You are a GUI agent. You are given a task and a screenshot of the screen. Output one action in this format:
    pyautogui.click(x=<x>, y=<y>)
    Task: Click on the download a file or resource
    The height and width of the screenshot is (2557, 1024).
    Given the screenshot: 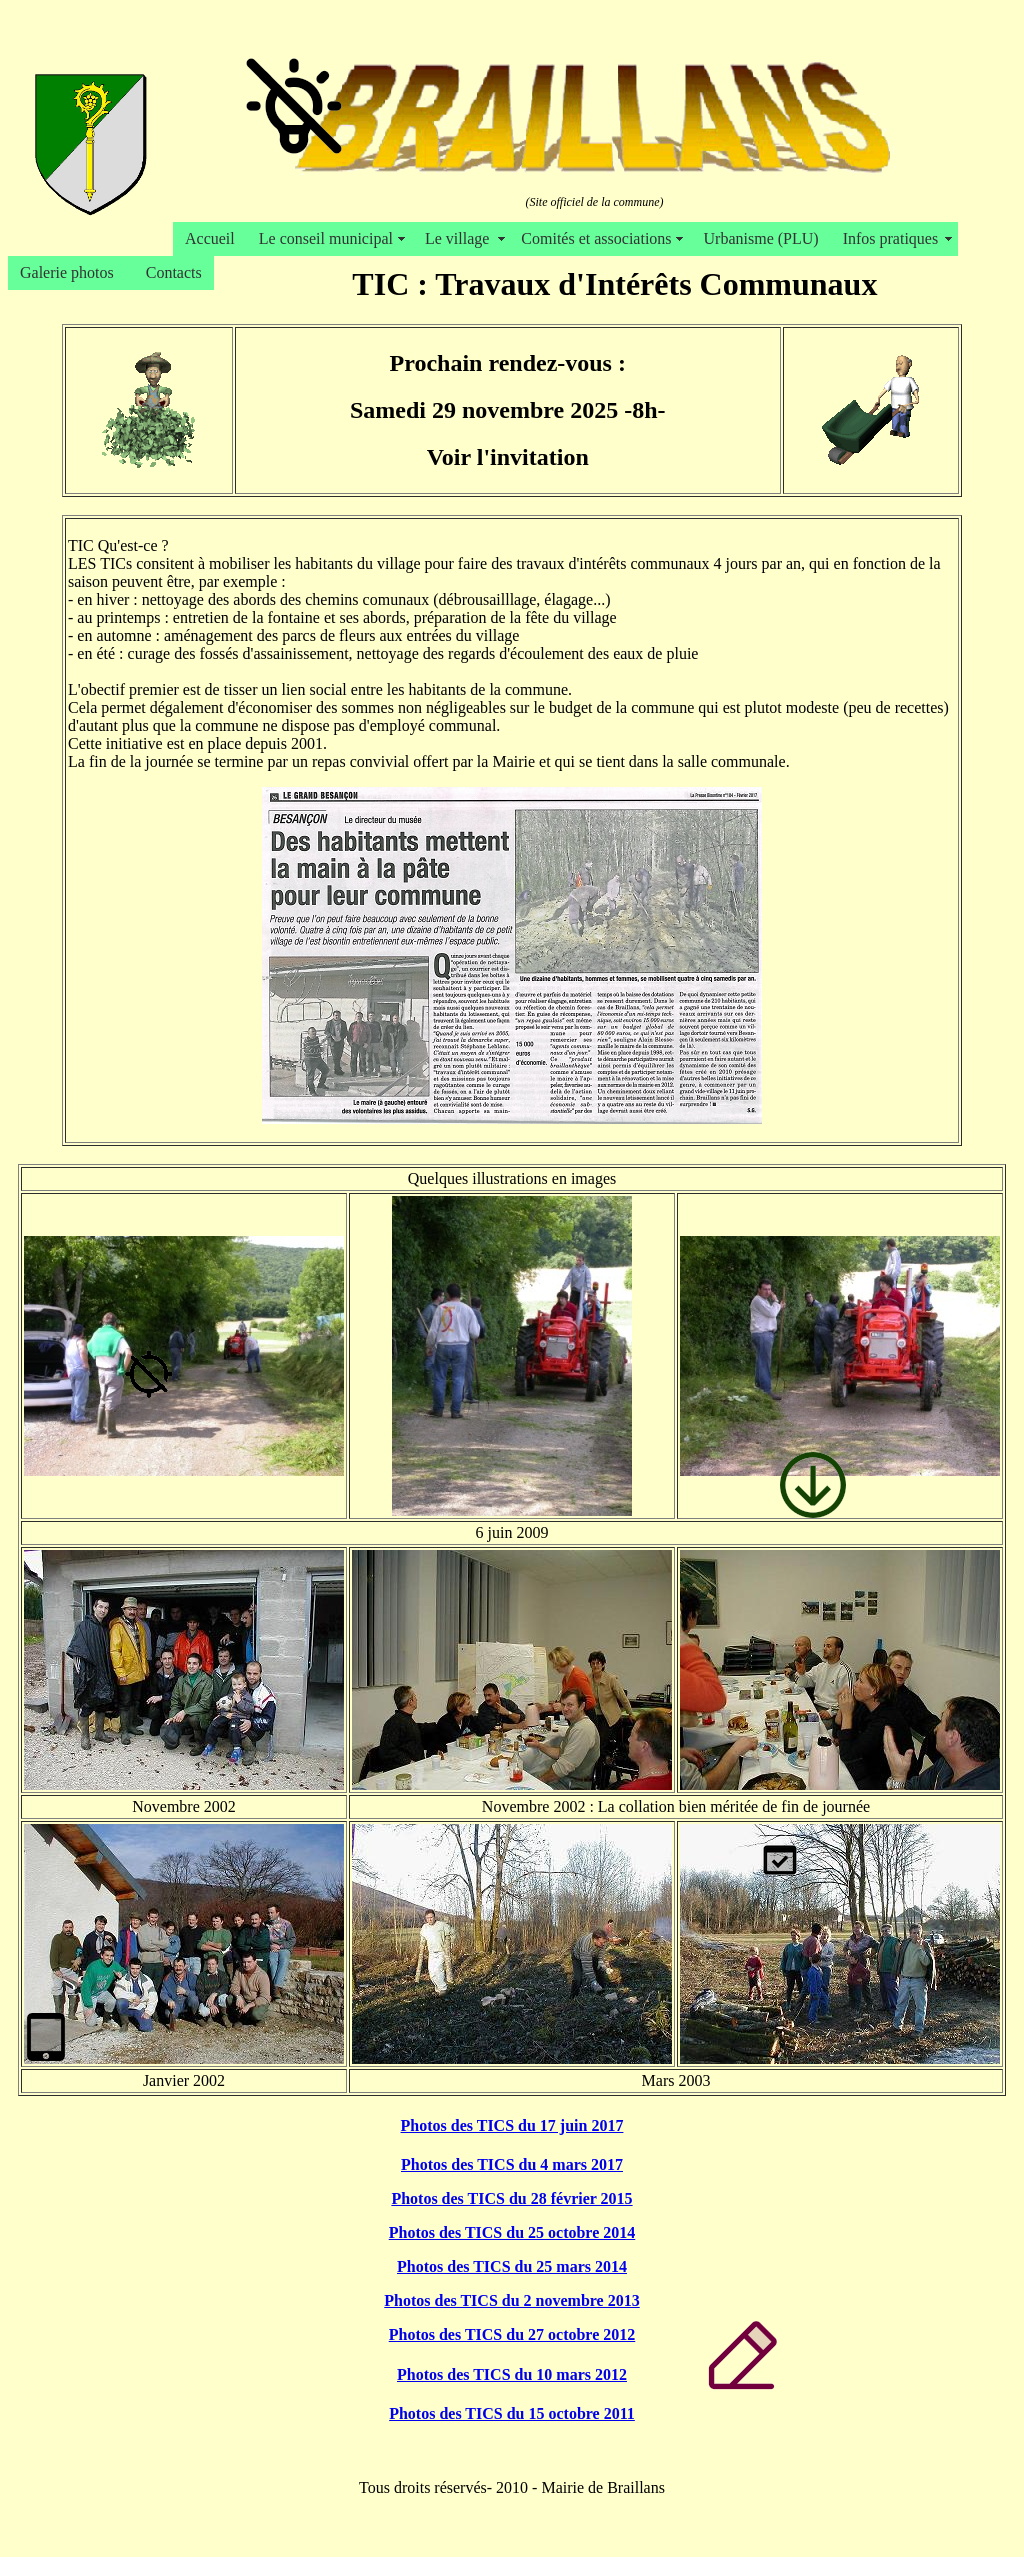 What is the action you would take?
    pyautogui.click(x=813, y=1485)
    